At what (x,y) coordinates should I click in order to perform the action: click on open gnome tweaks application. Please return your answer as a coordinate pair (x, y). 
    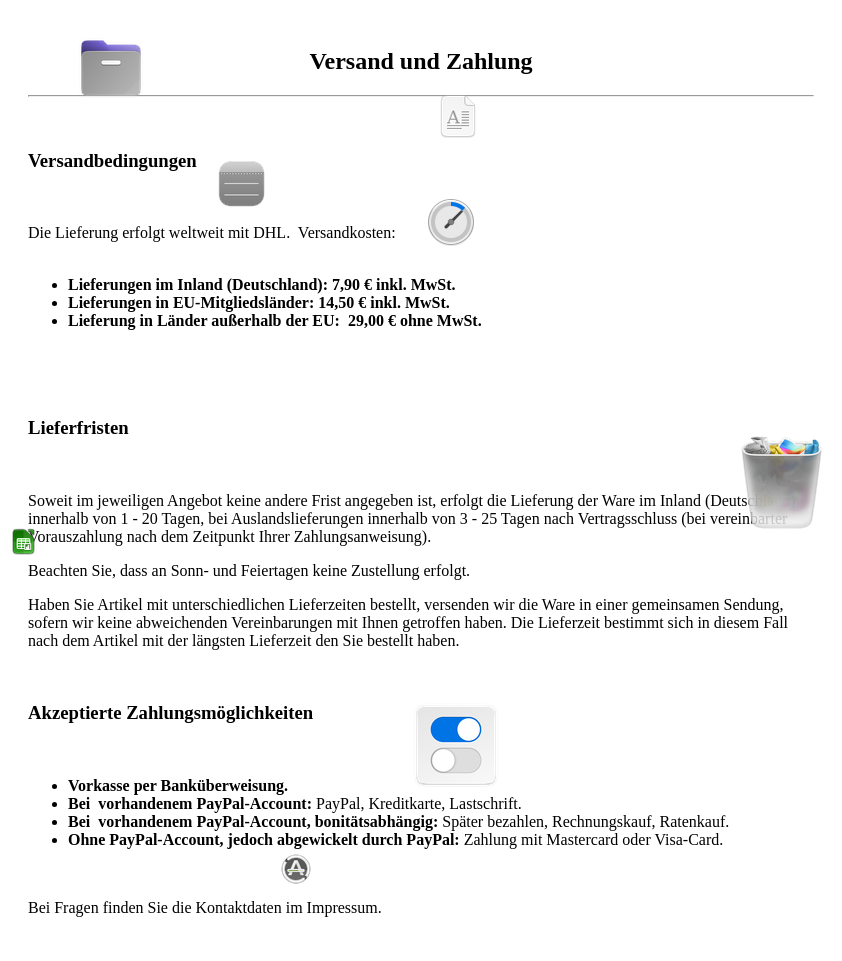
    Looking at the image, I should click on (456, 745).